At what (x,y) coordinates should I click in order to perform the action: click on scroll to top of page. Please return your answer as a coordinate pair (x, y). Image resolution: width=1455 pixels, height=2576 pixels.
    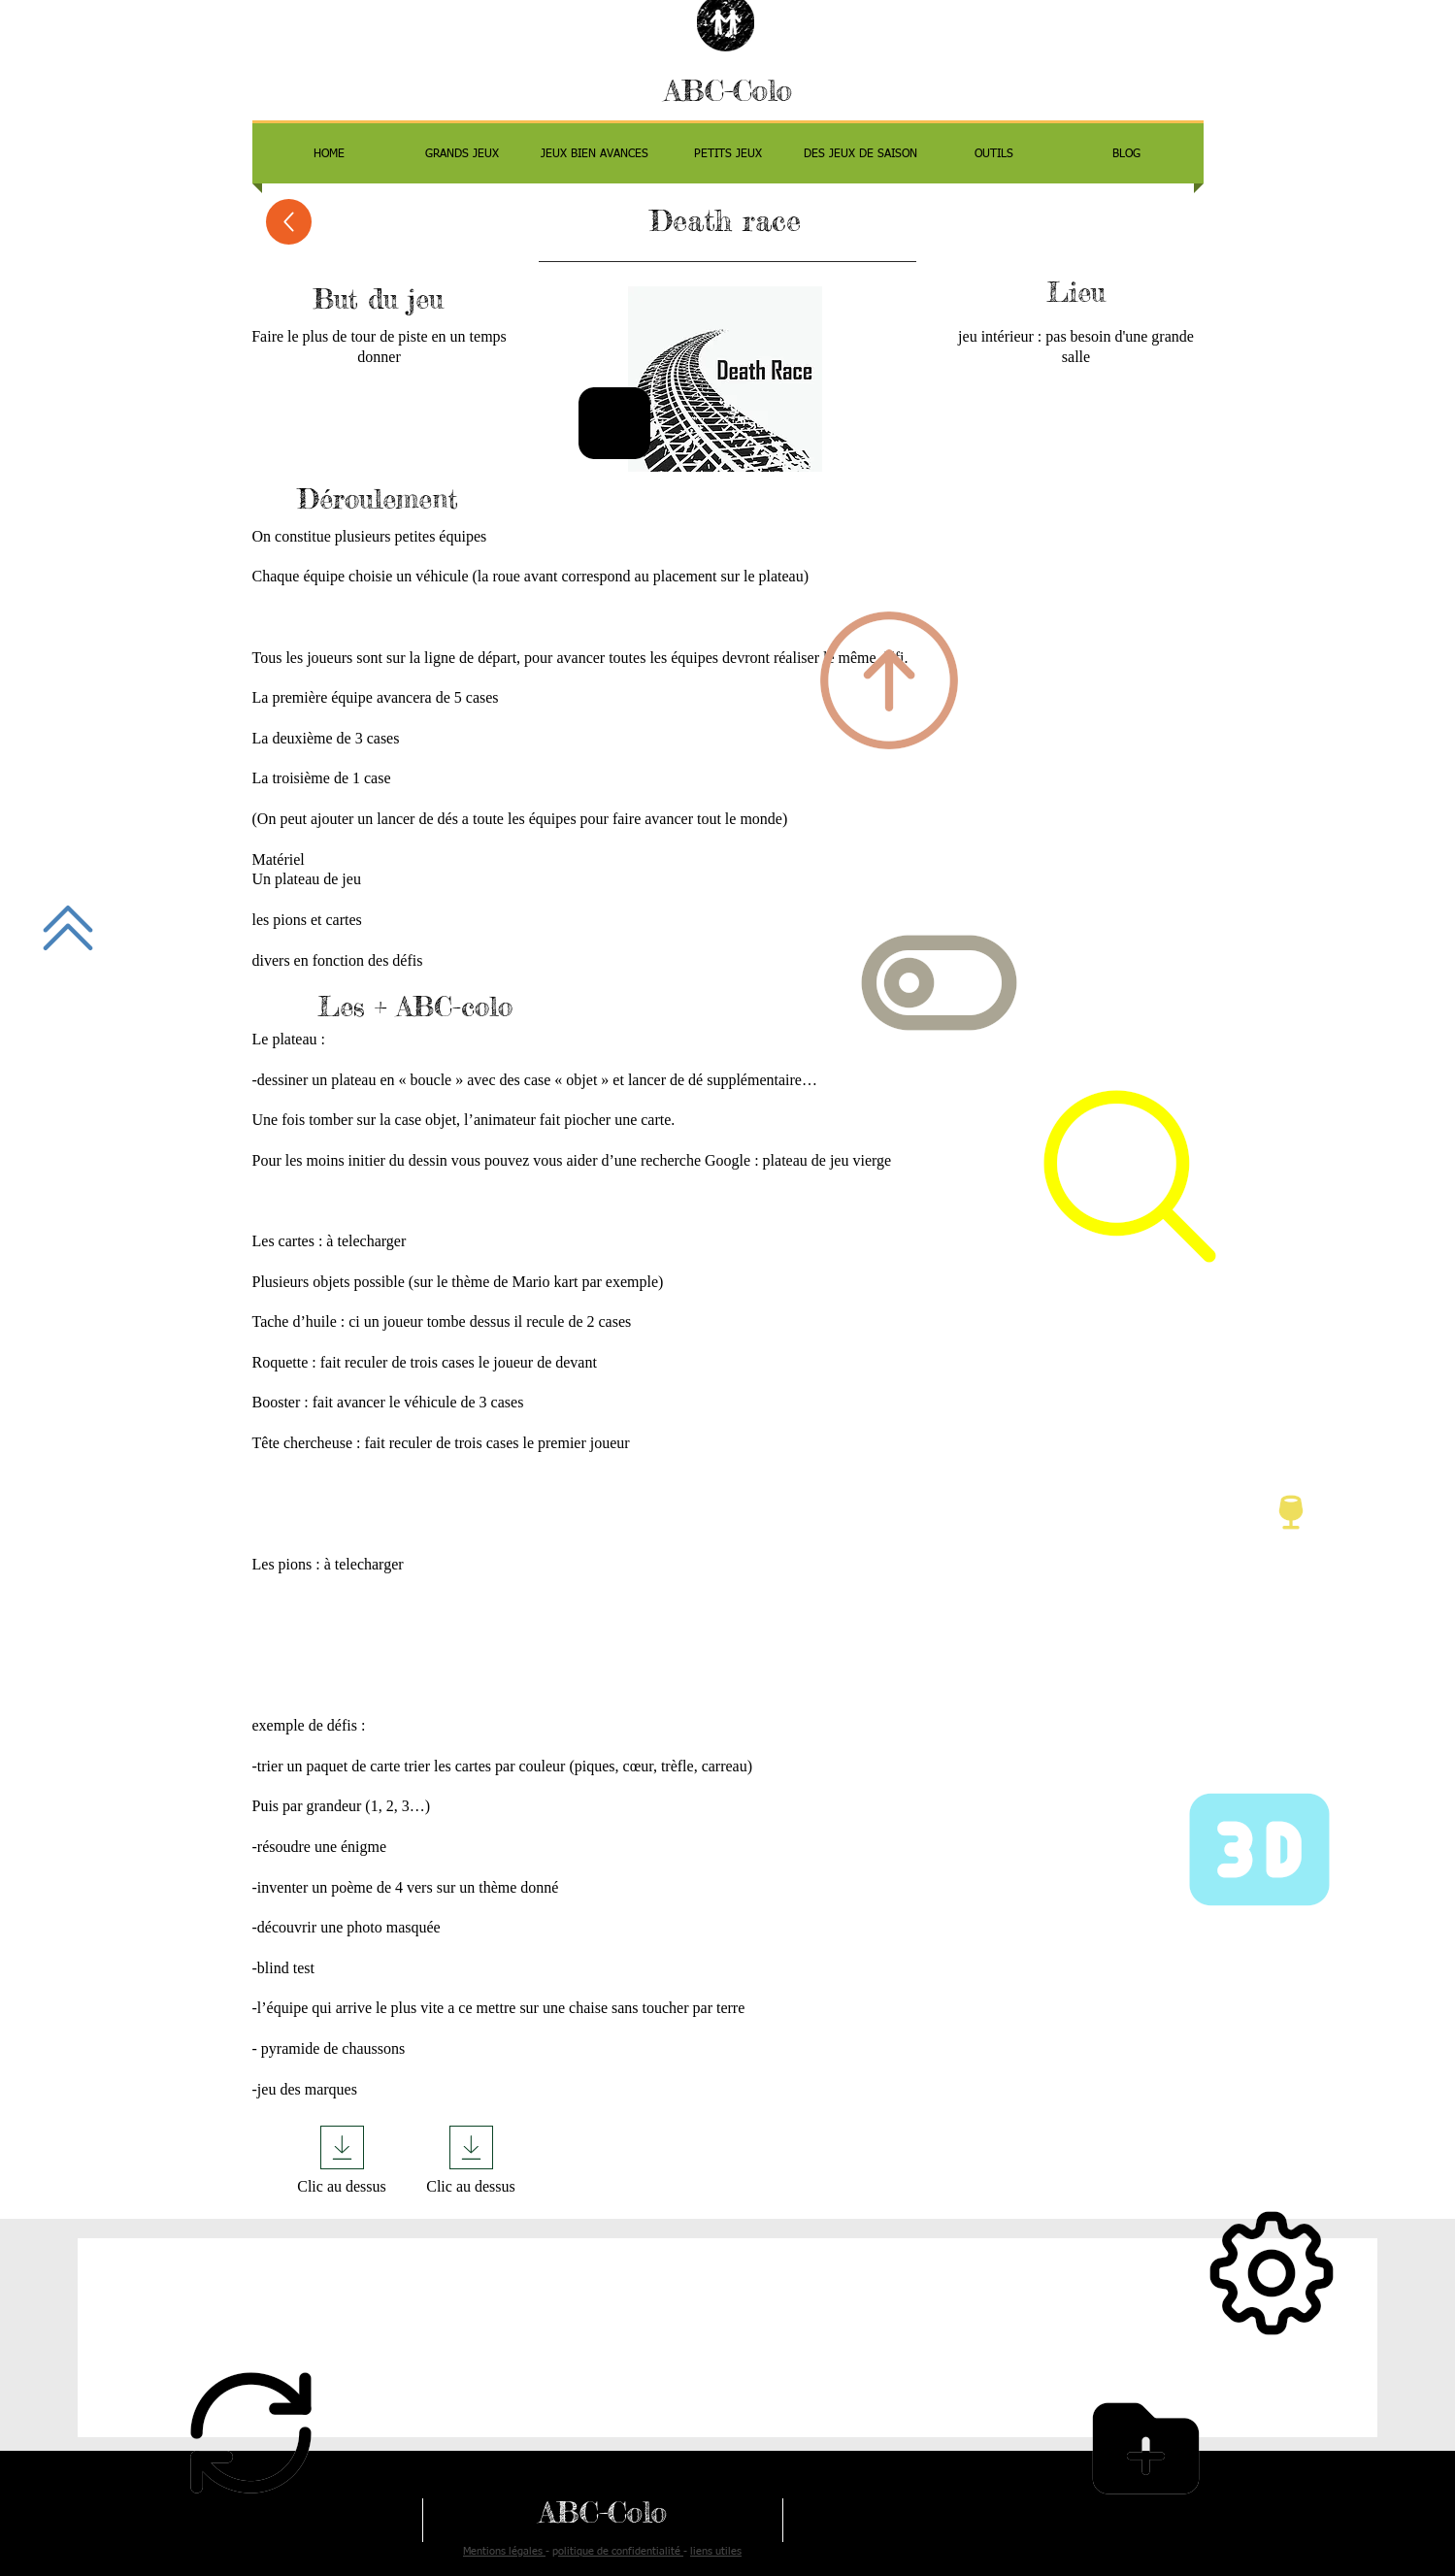
    Looking at the image, I should click on (889, 680).